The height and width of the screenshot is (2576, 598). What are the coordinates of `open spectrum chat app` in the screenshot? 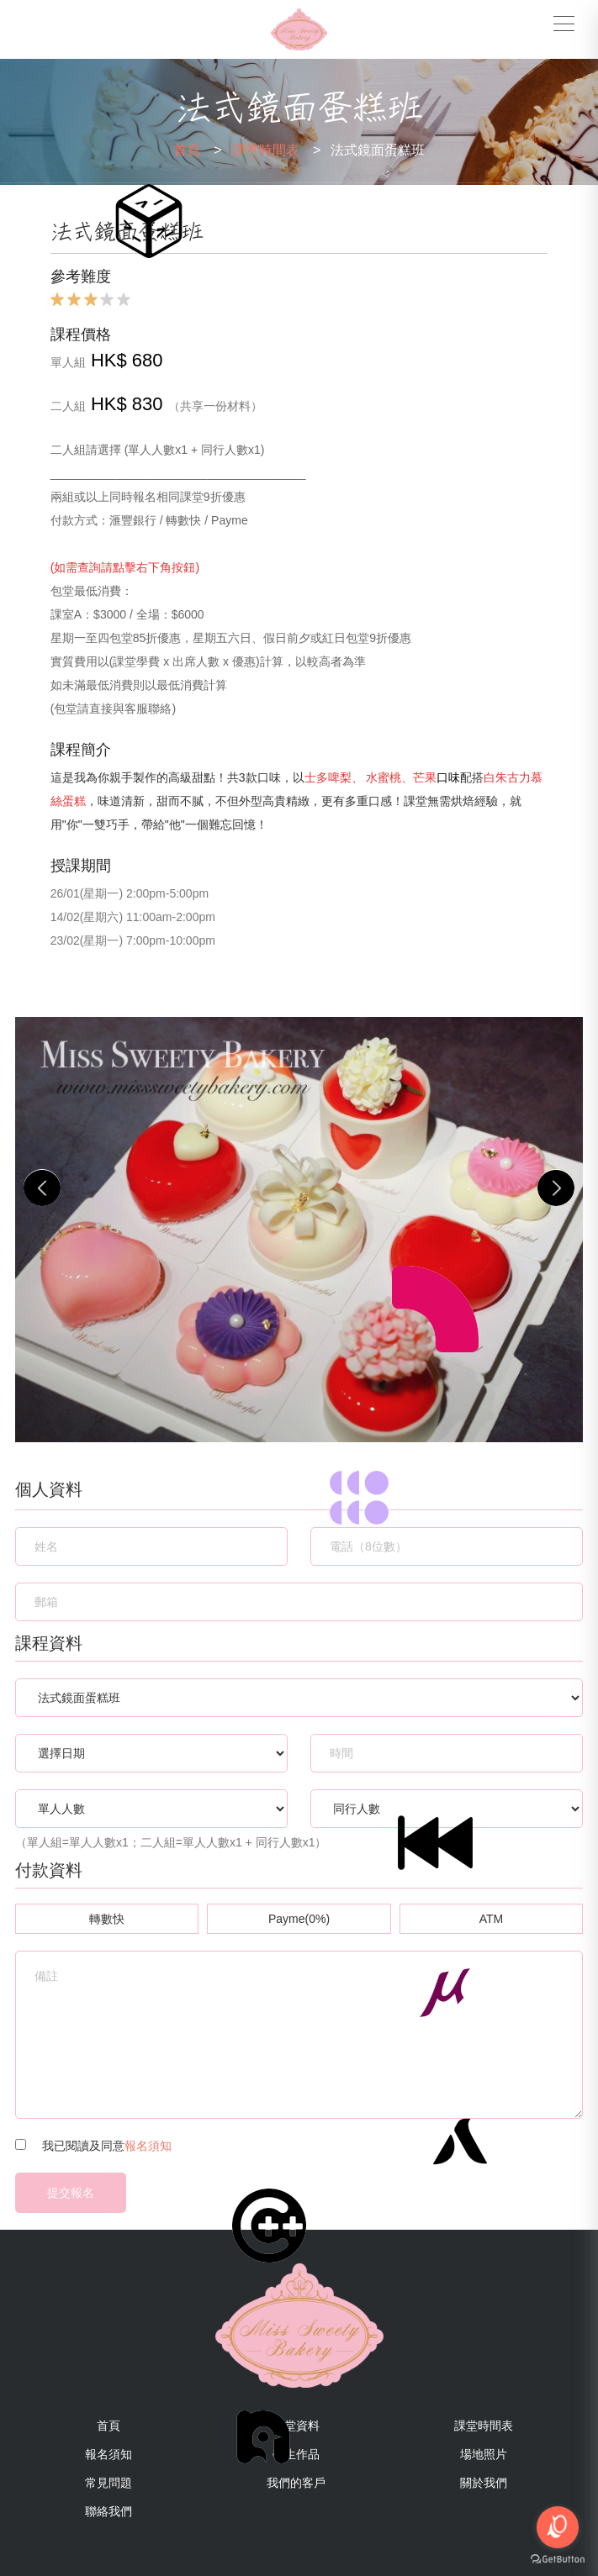 It's located at (435, 1309).